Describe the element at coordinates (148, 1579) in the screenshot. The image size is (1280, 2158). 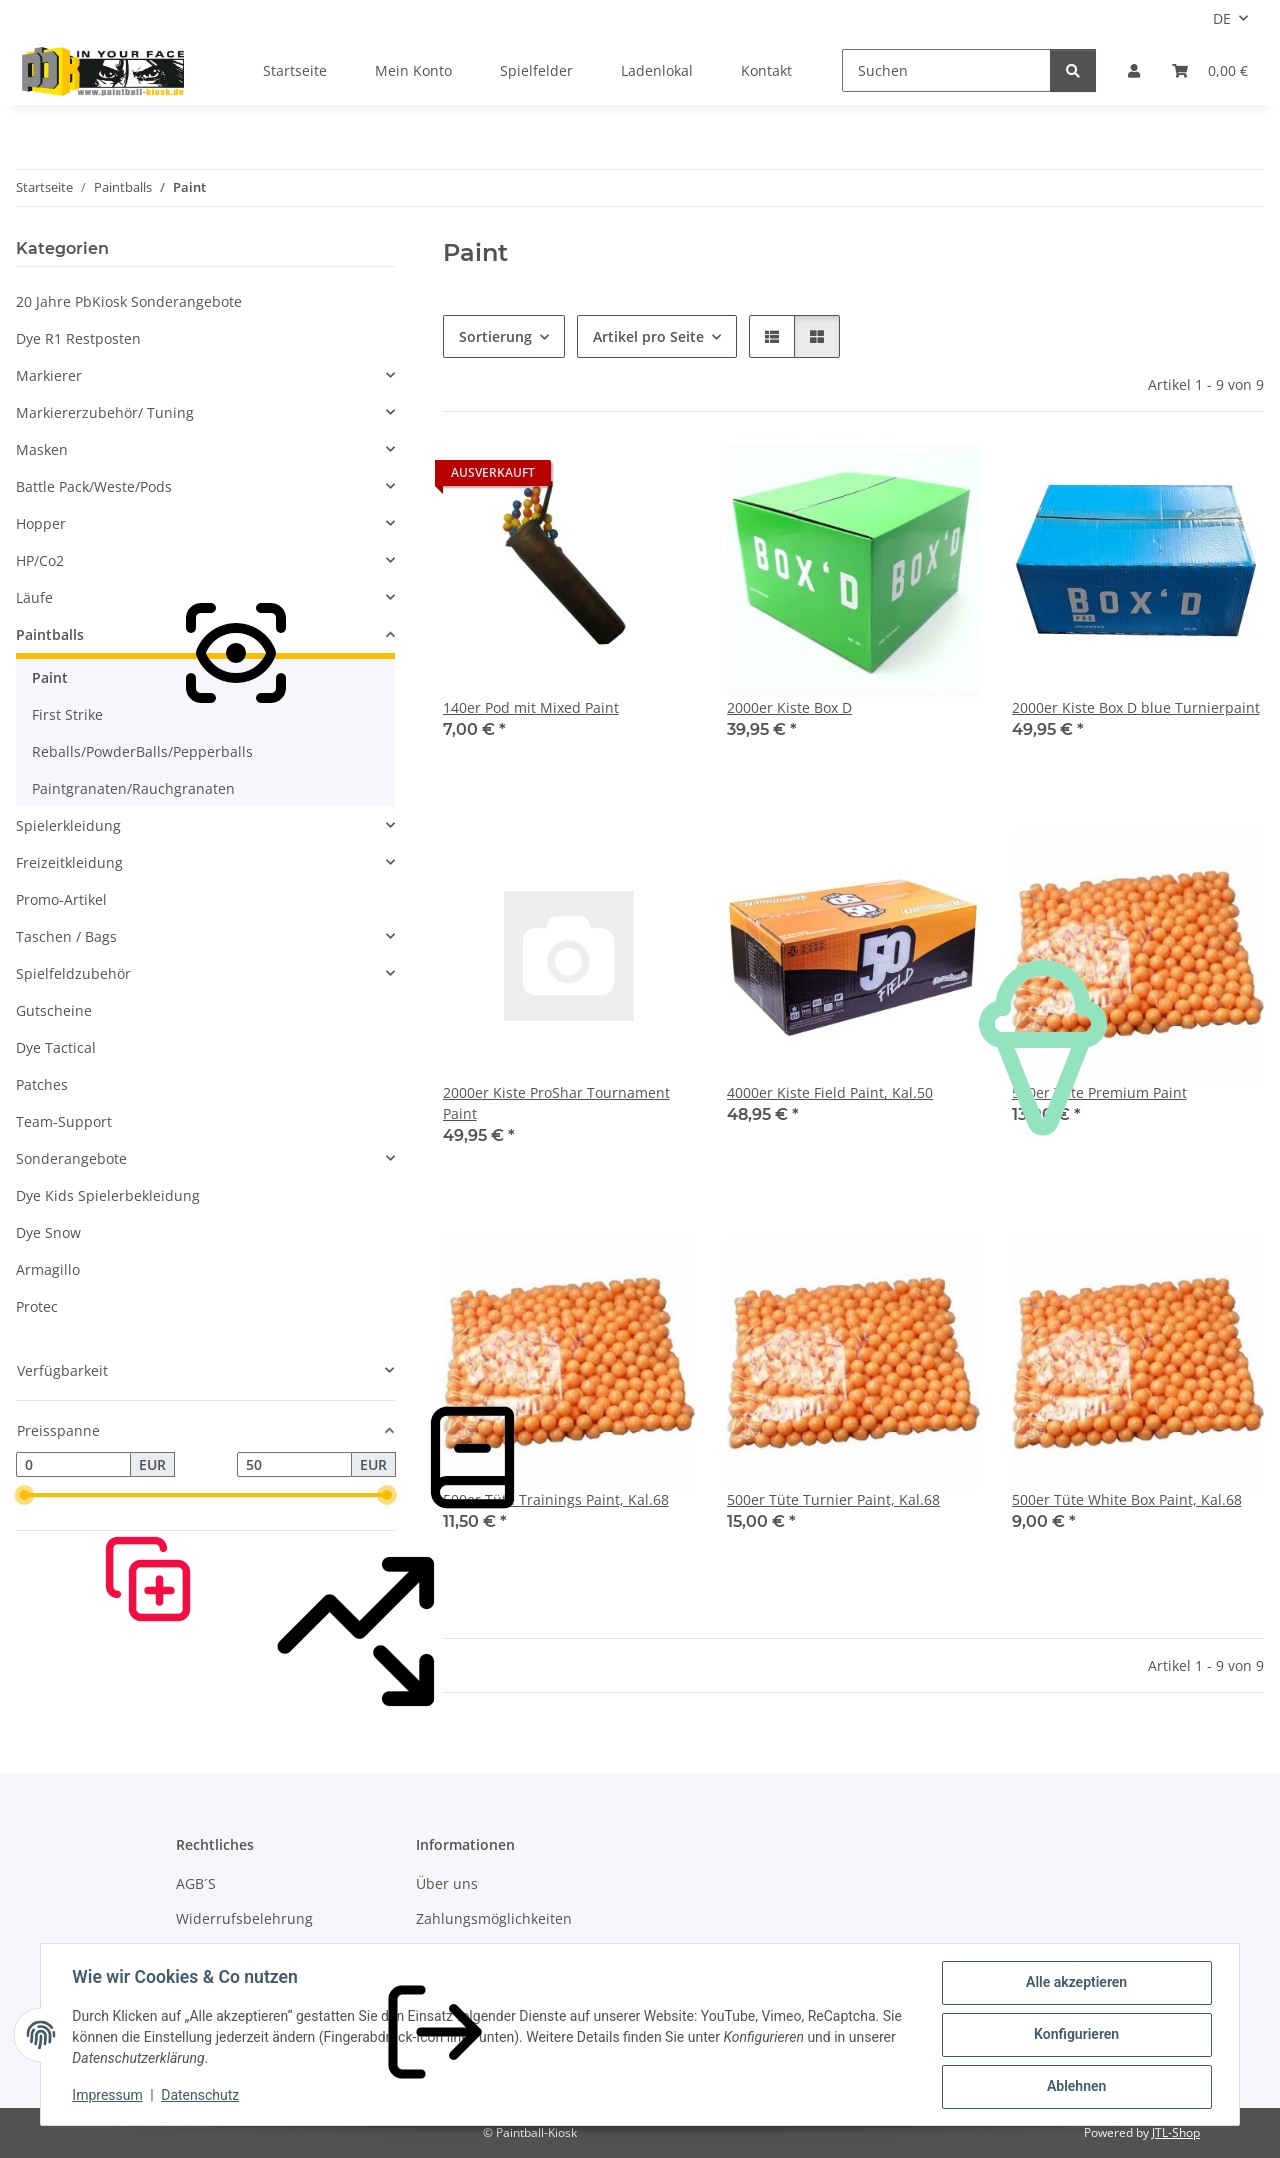
I see `duplicate and add a new item` at that location.